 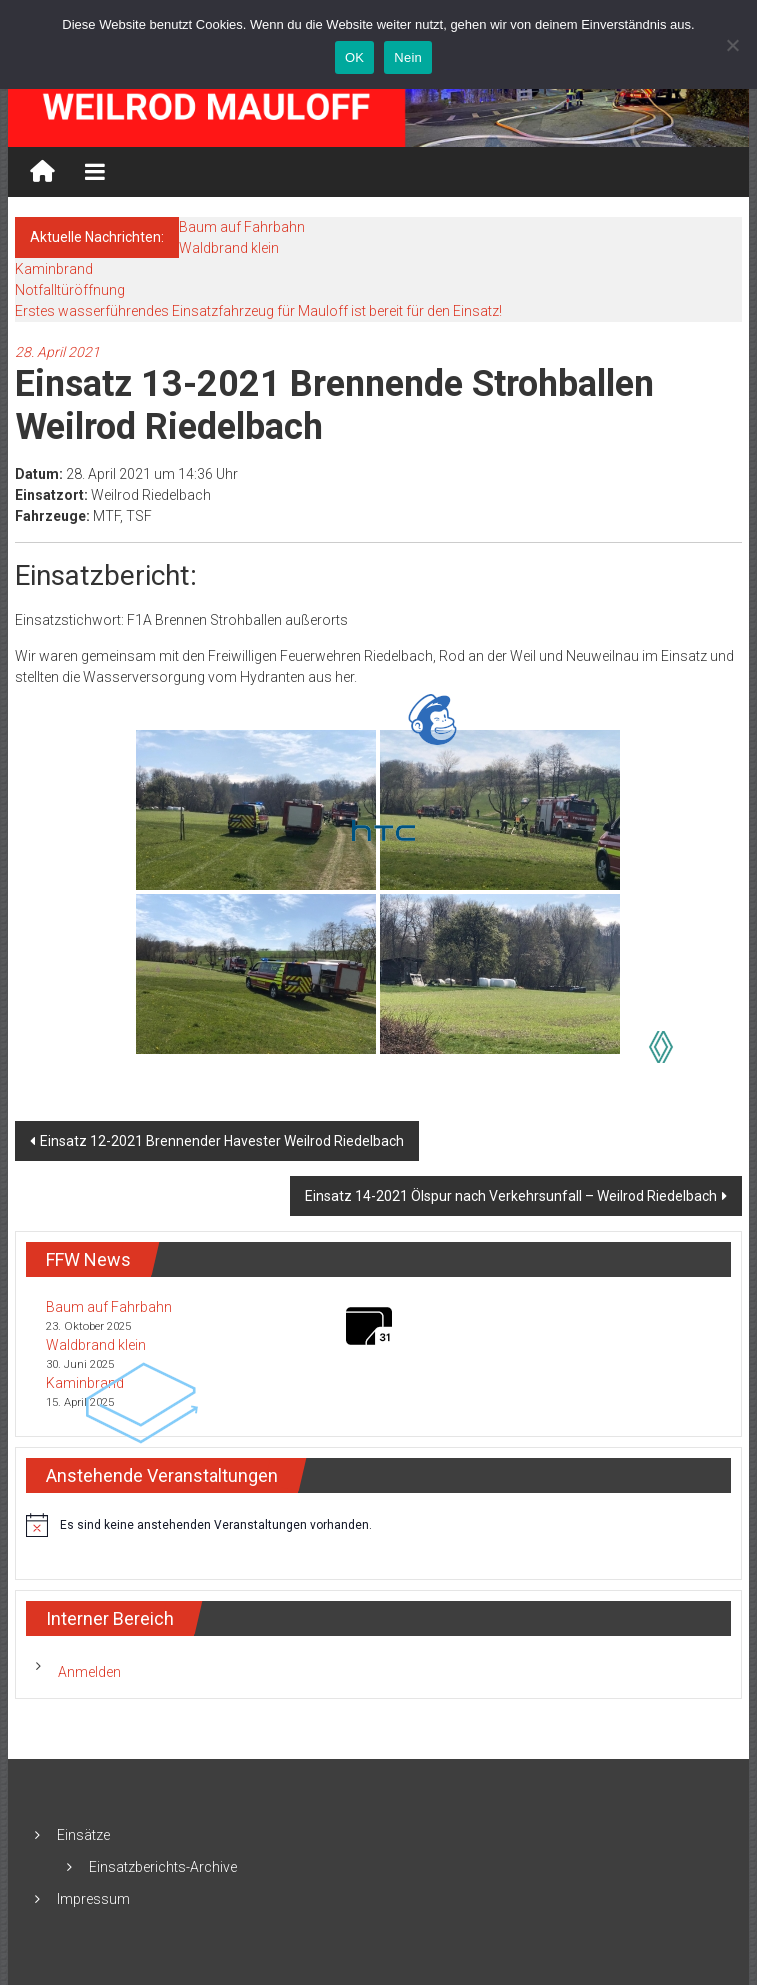 What do you see at coordinates (142, 1403) in the screenshot?
I see `LBRY decentralized content platform logo` at bounding box center [142, 1403].